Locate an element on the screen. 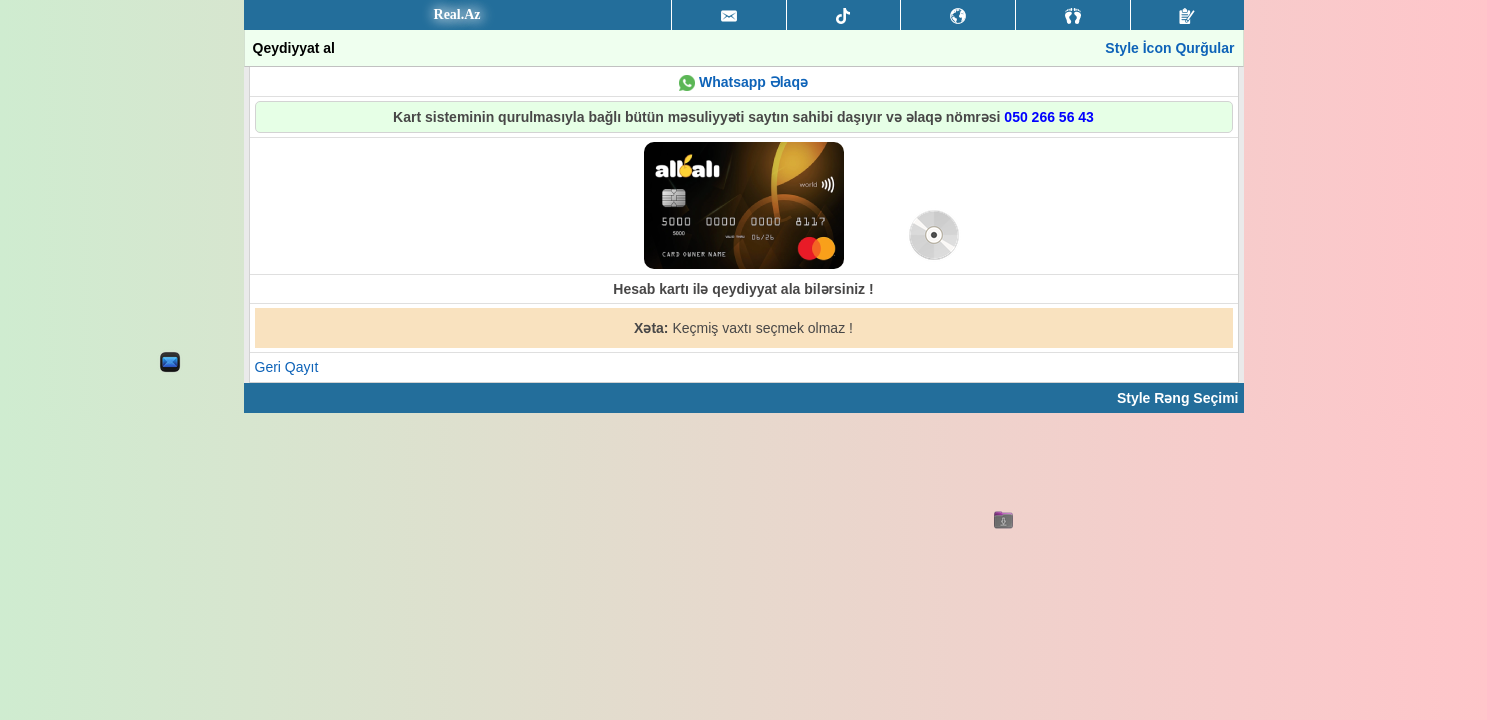  access your downloads folder is located at coordinates (1003, 519).